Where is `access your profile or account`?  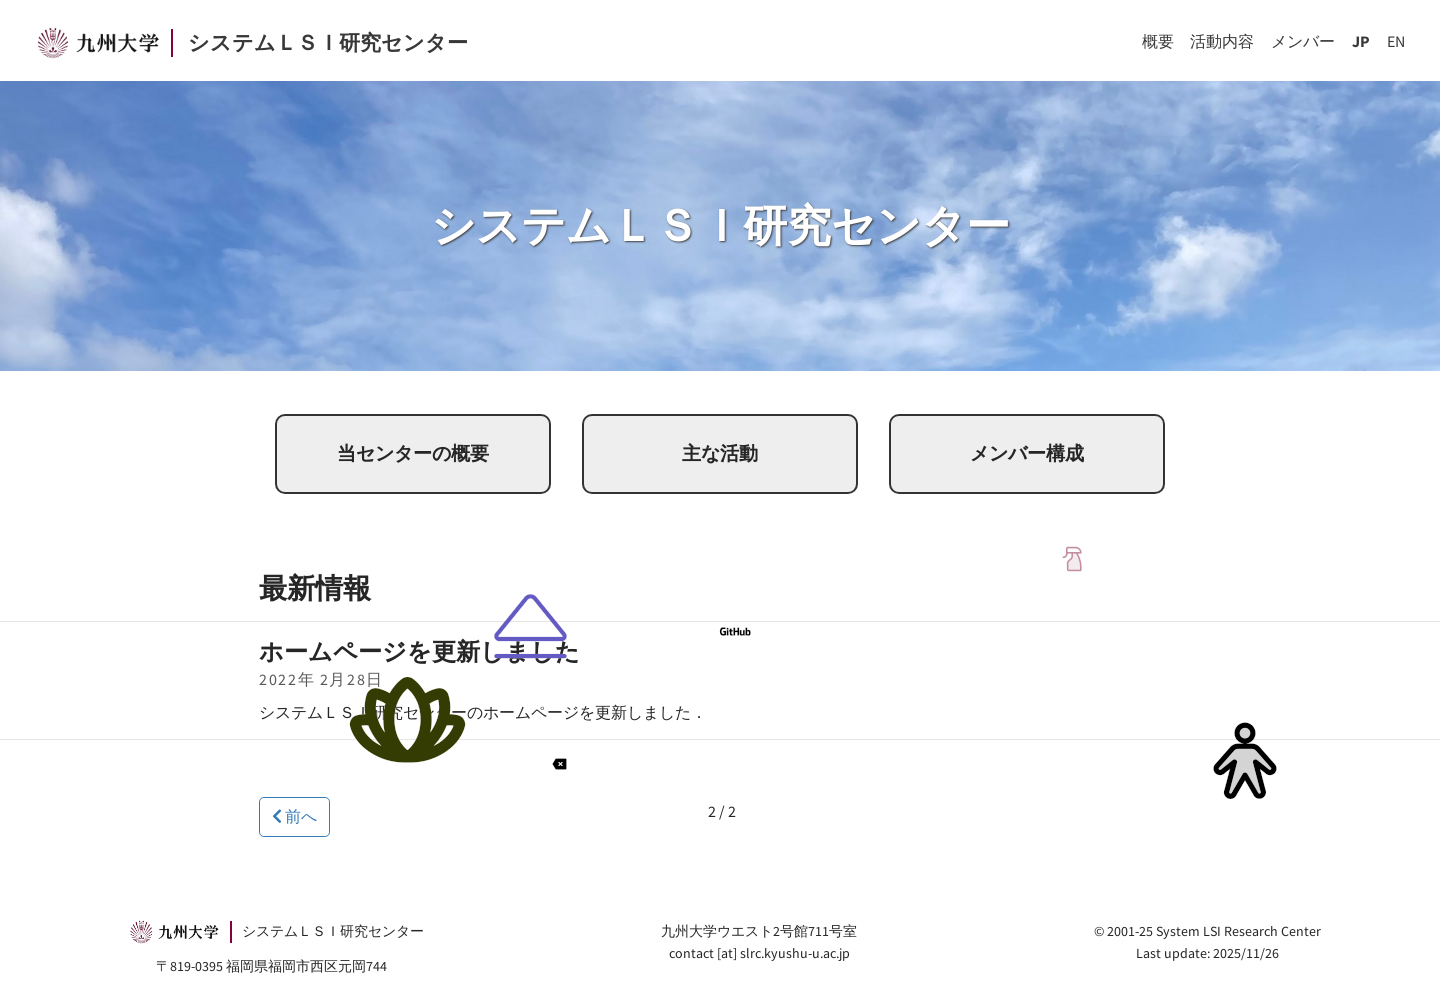
access your profile or account is located at coordinates (1245, 762).